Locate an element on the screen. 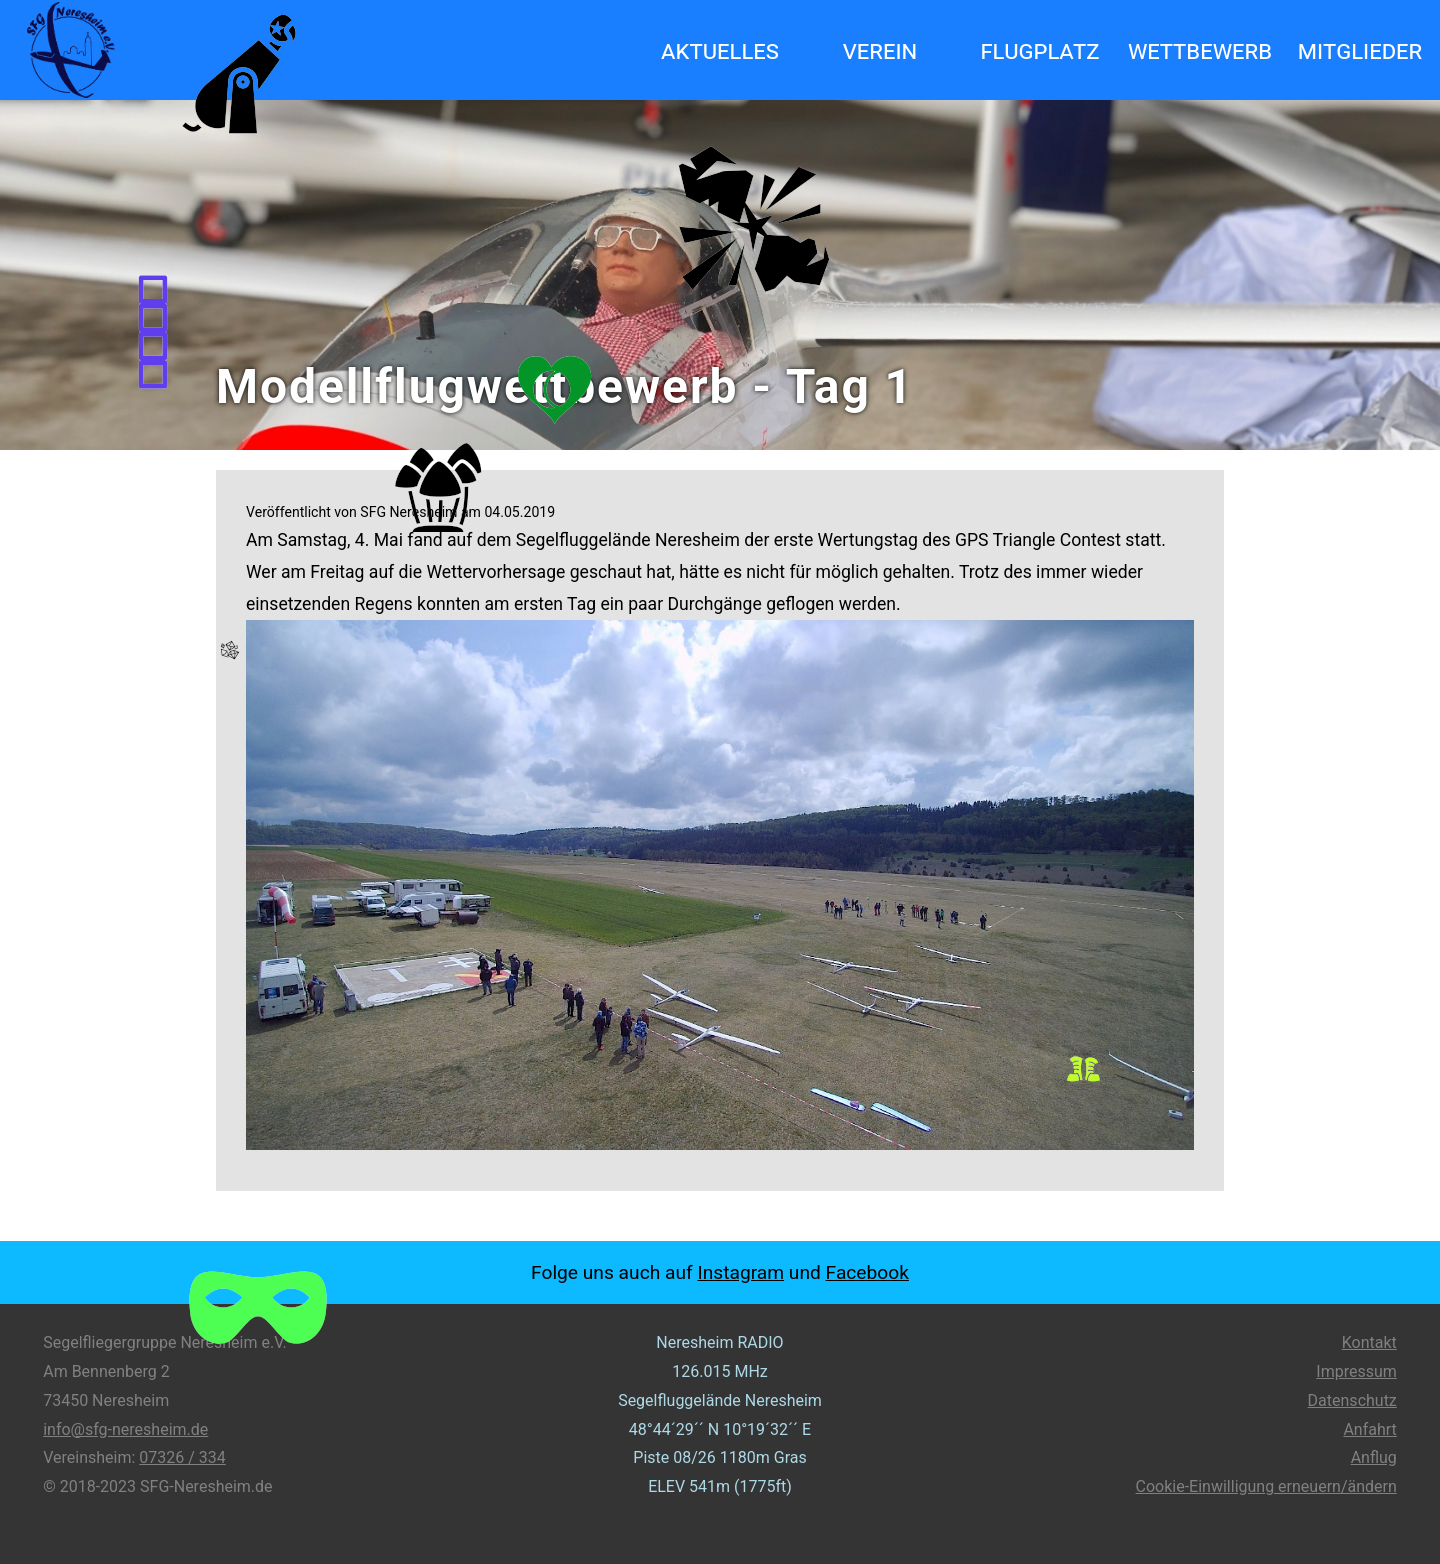 The image size is (1440, 1564). favorite or like a game item is located at coordinates (554, 389).